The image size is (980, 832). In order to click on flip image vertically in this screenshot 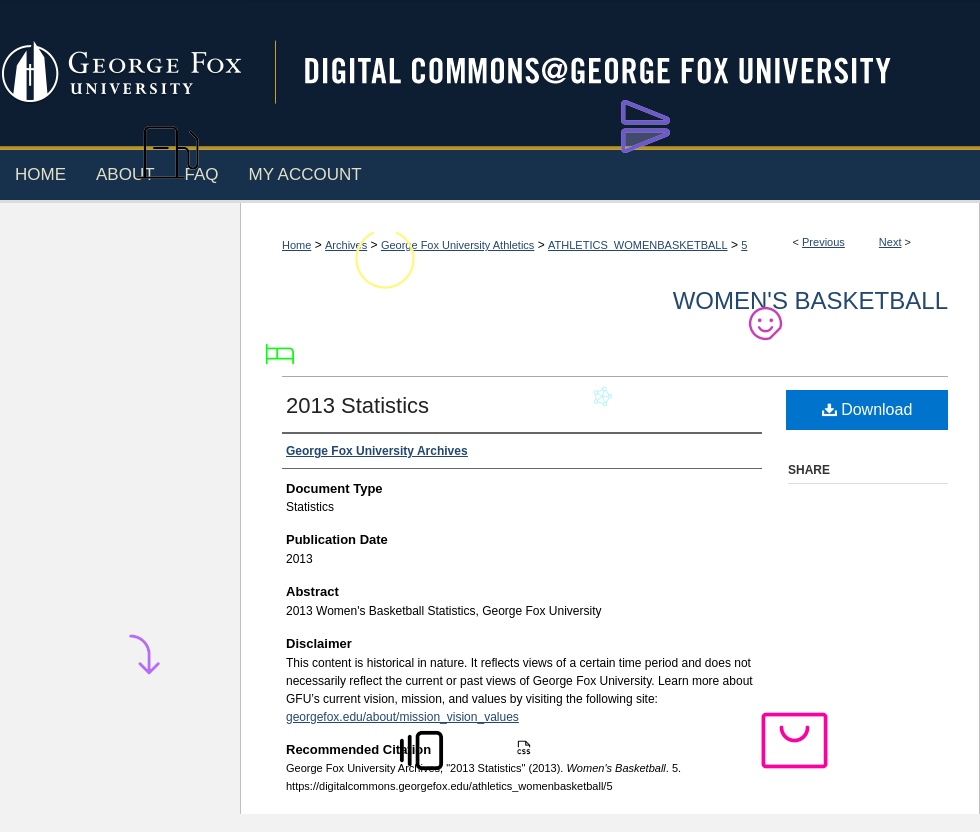, I will do `click(643, 126)`.